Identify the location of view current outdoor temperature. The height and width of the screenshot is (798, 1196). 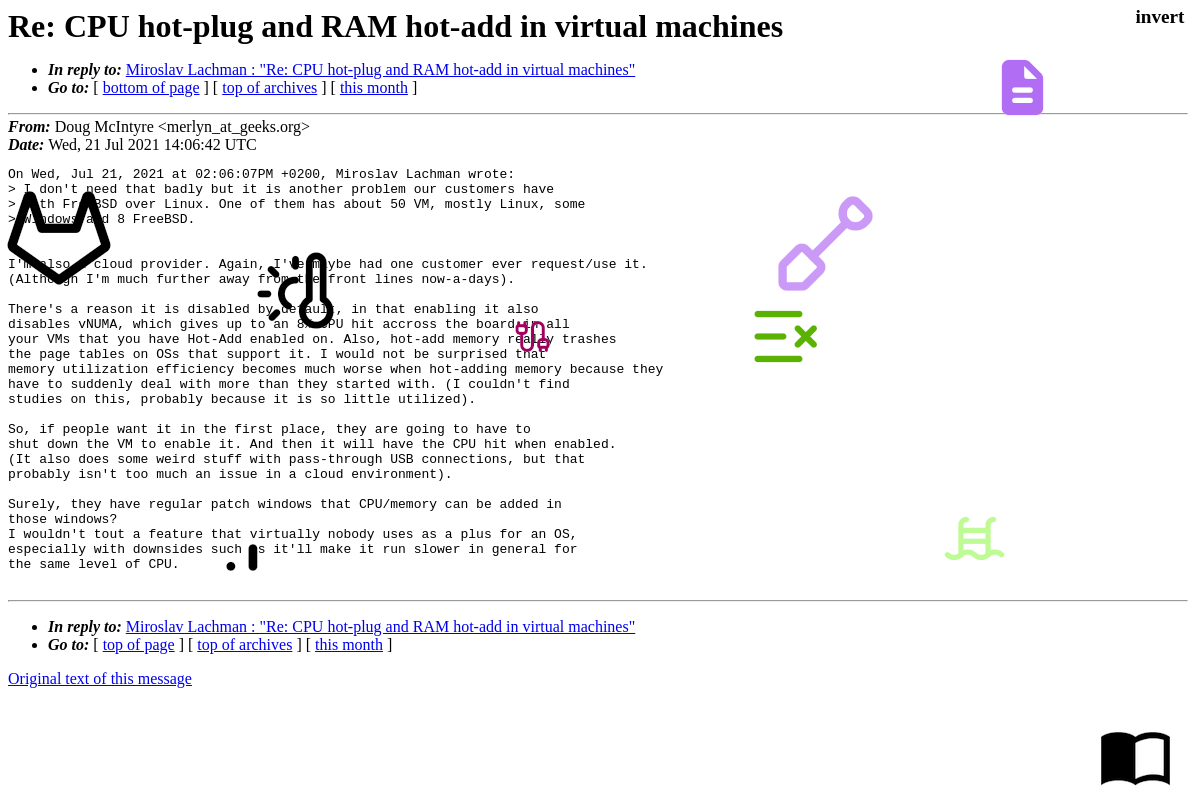
(295, 290).